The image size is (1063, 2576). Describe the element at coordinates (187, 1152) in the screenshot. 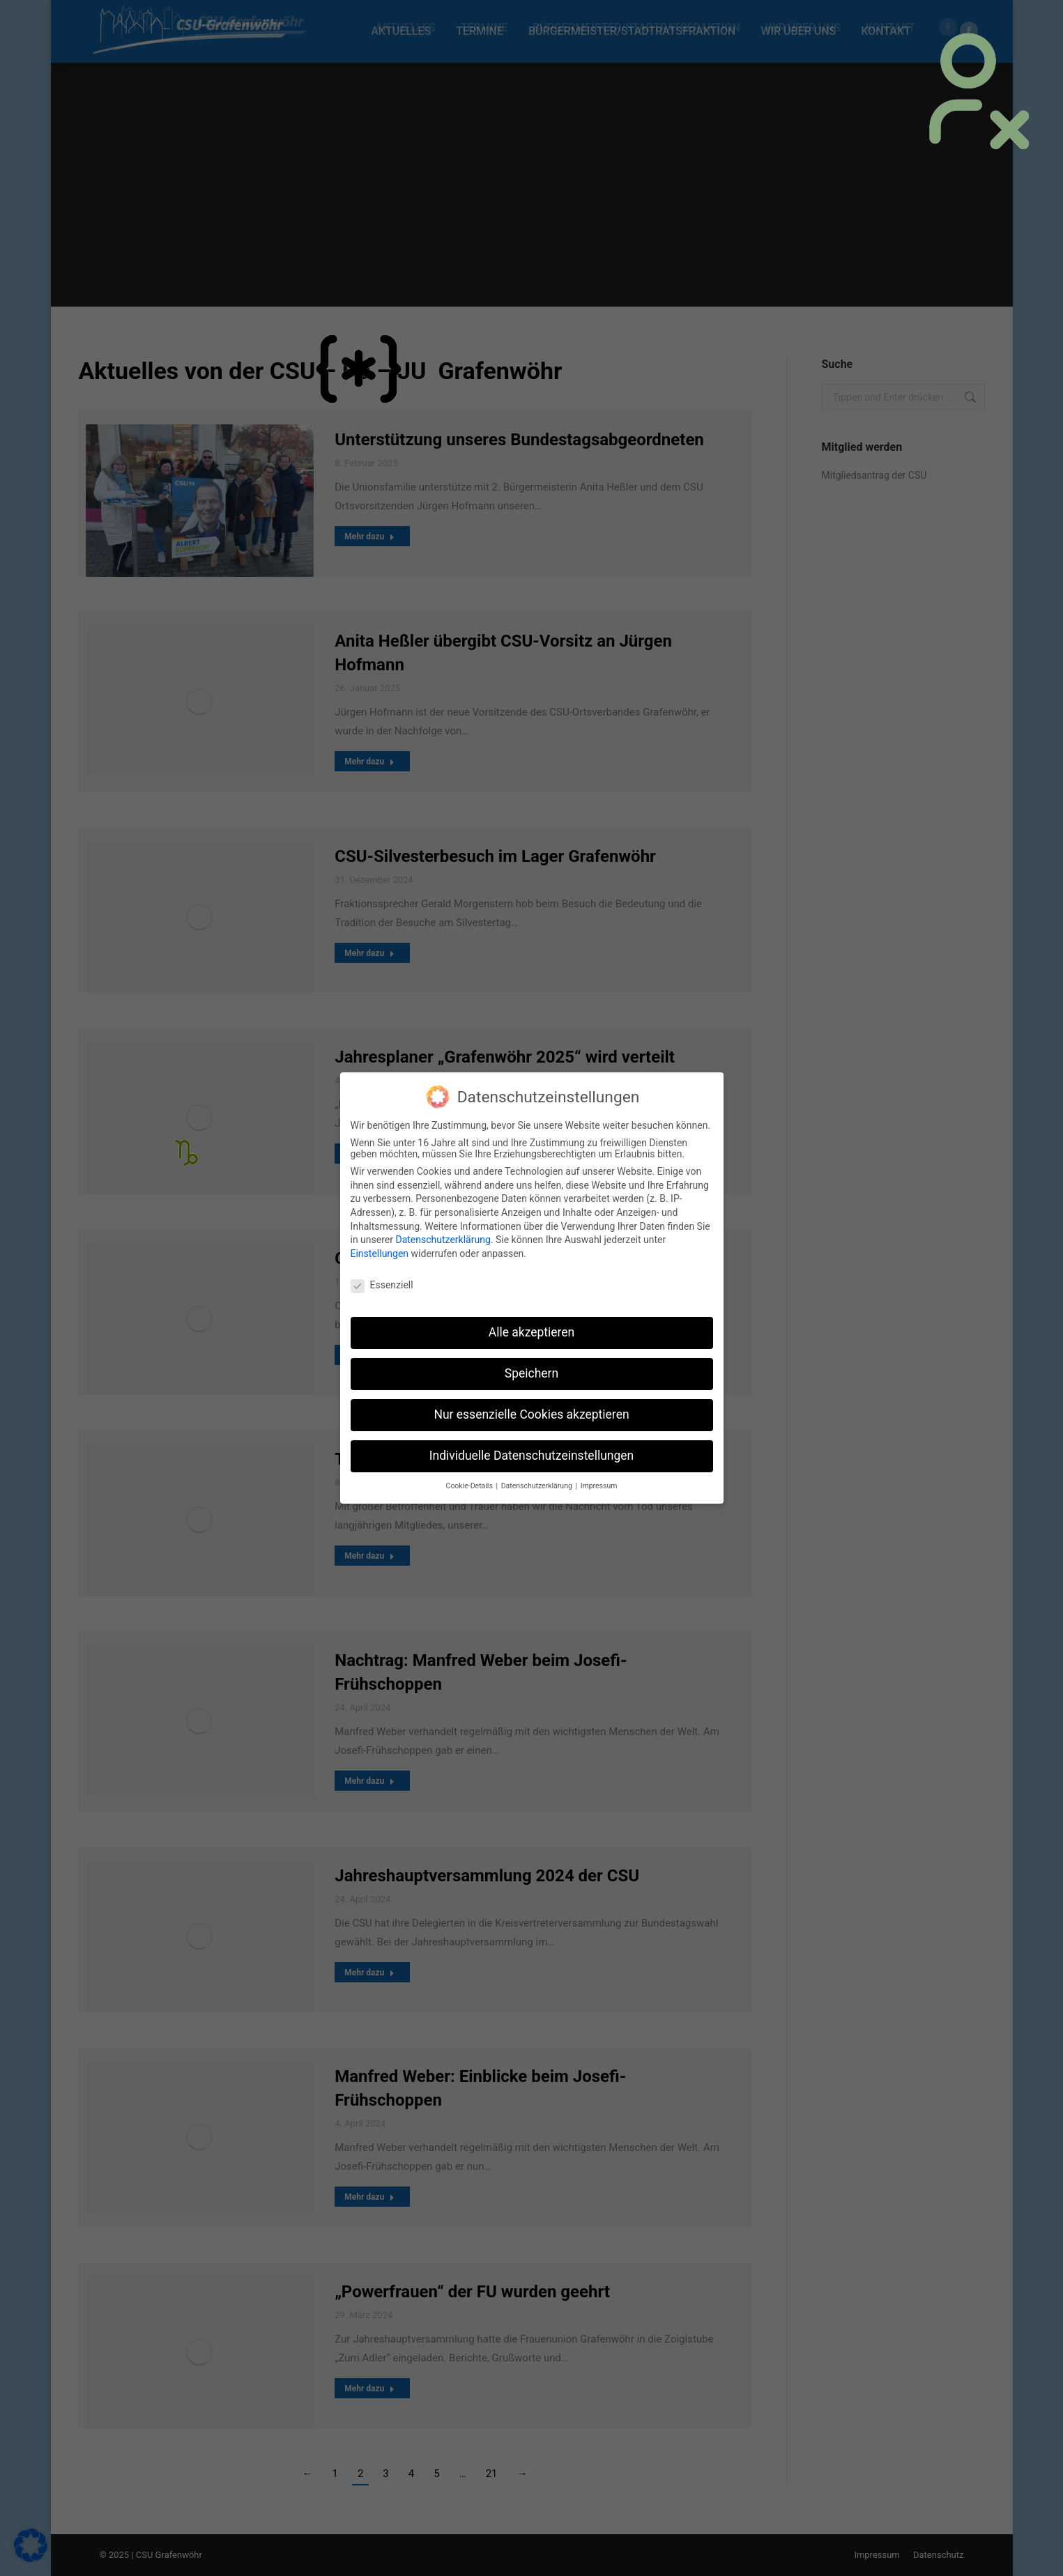

I see `capricorn zodiac sign symbol` at that location.